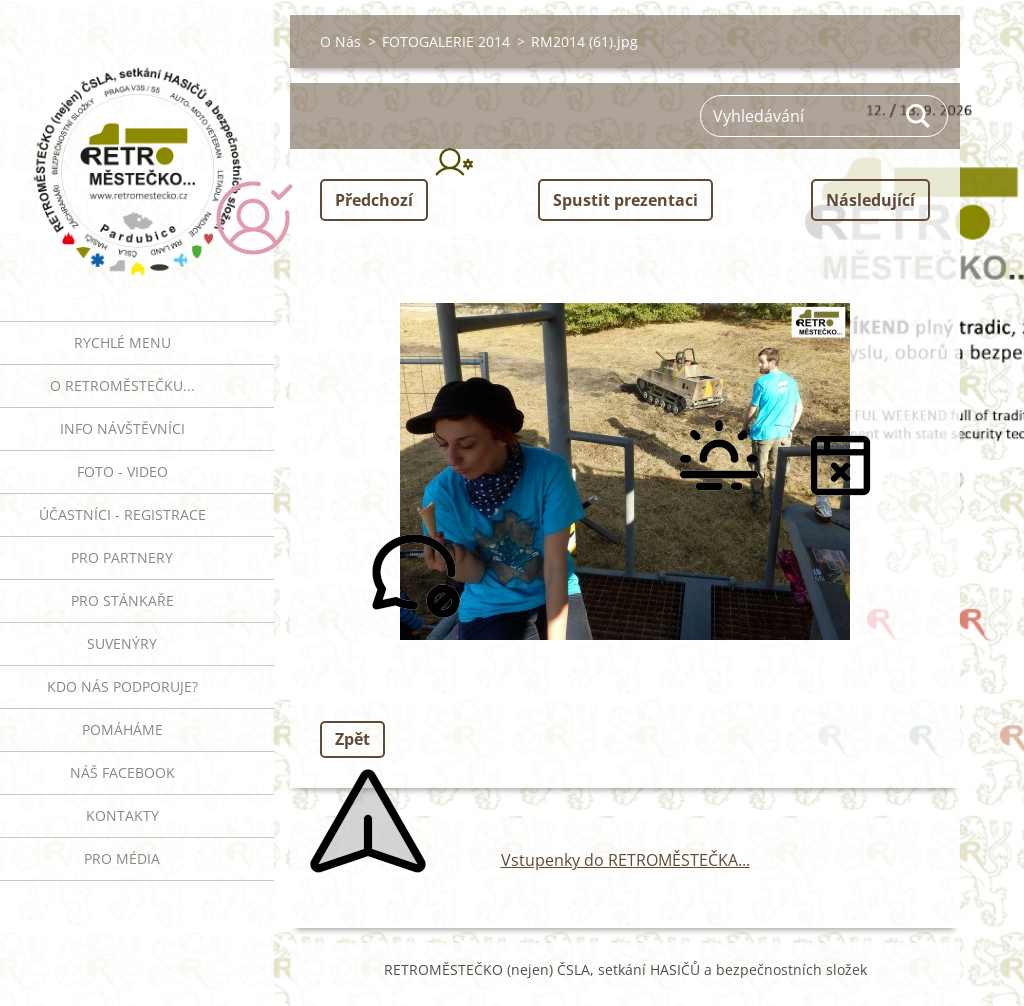 This screenshot has width=1024, height=1006. Describe the element at coordinates (719, 455) in the screenshot. I see `view sunset time or golden hour info` at that location.